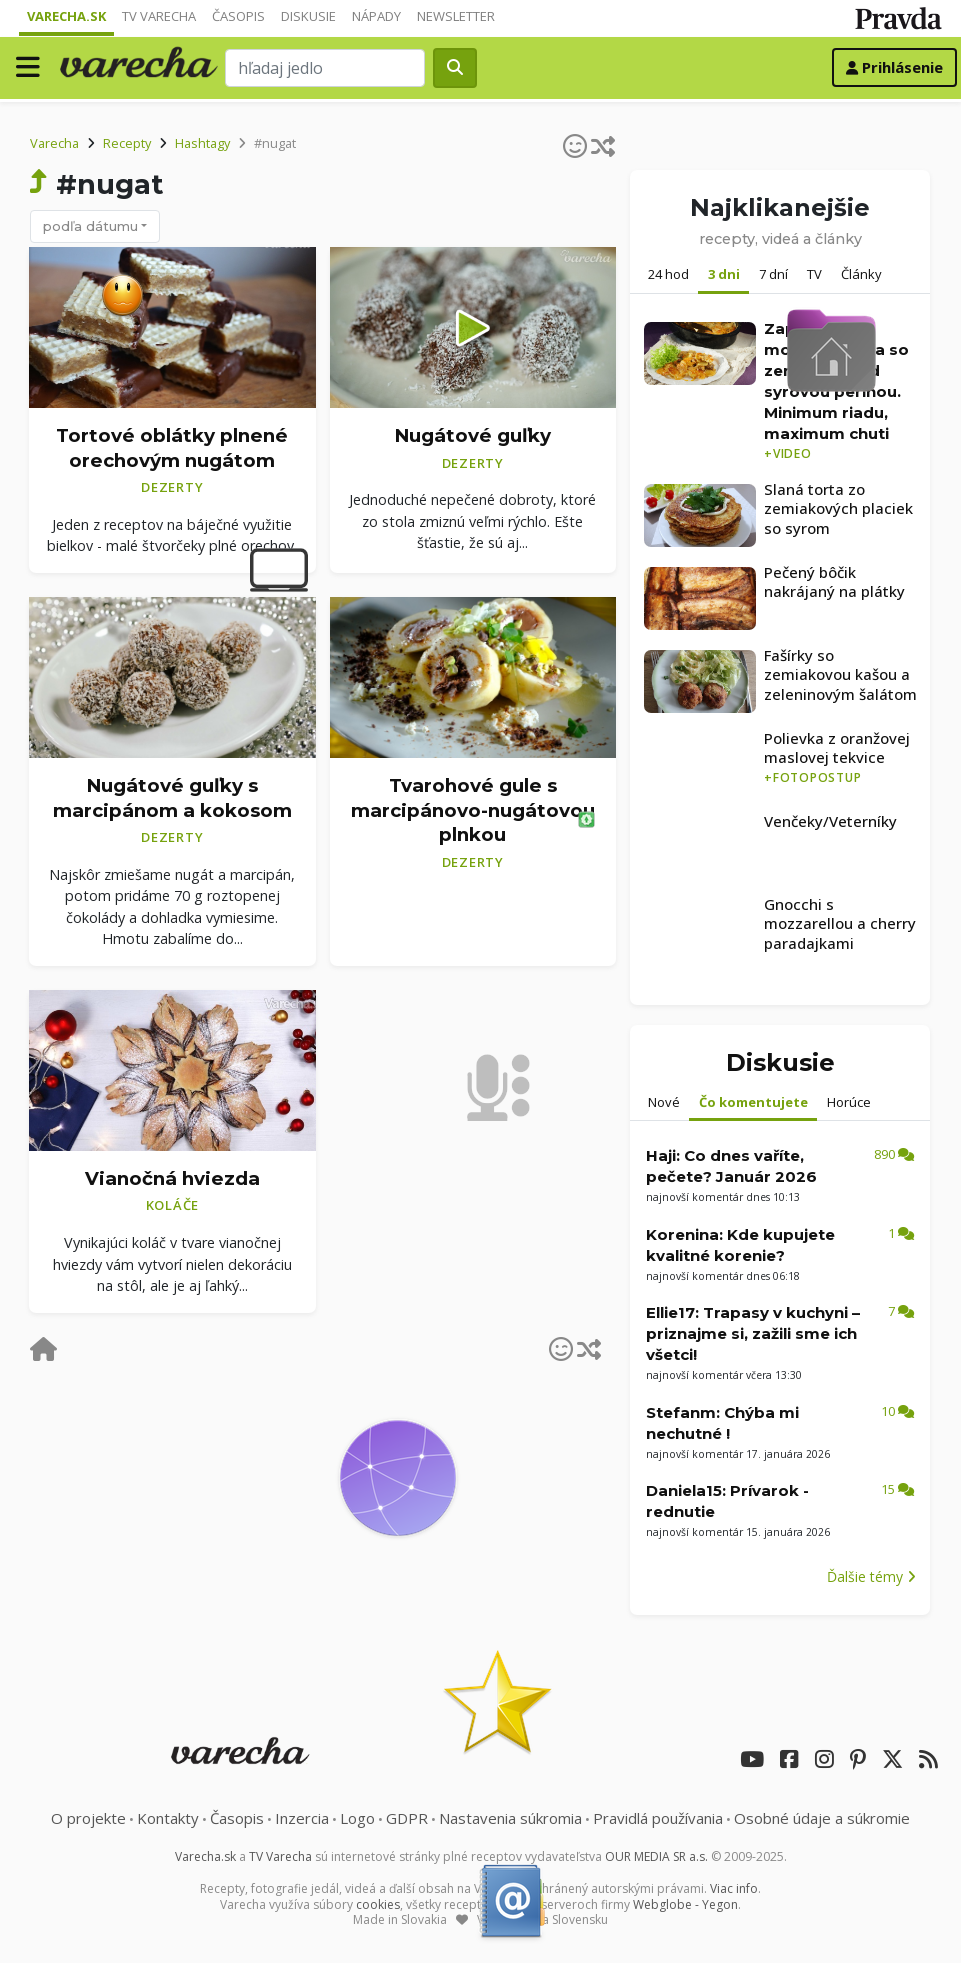  I want to click on indicates a warning or concern status, so click(123, 296).